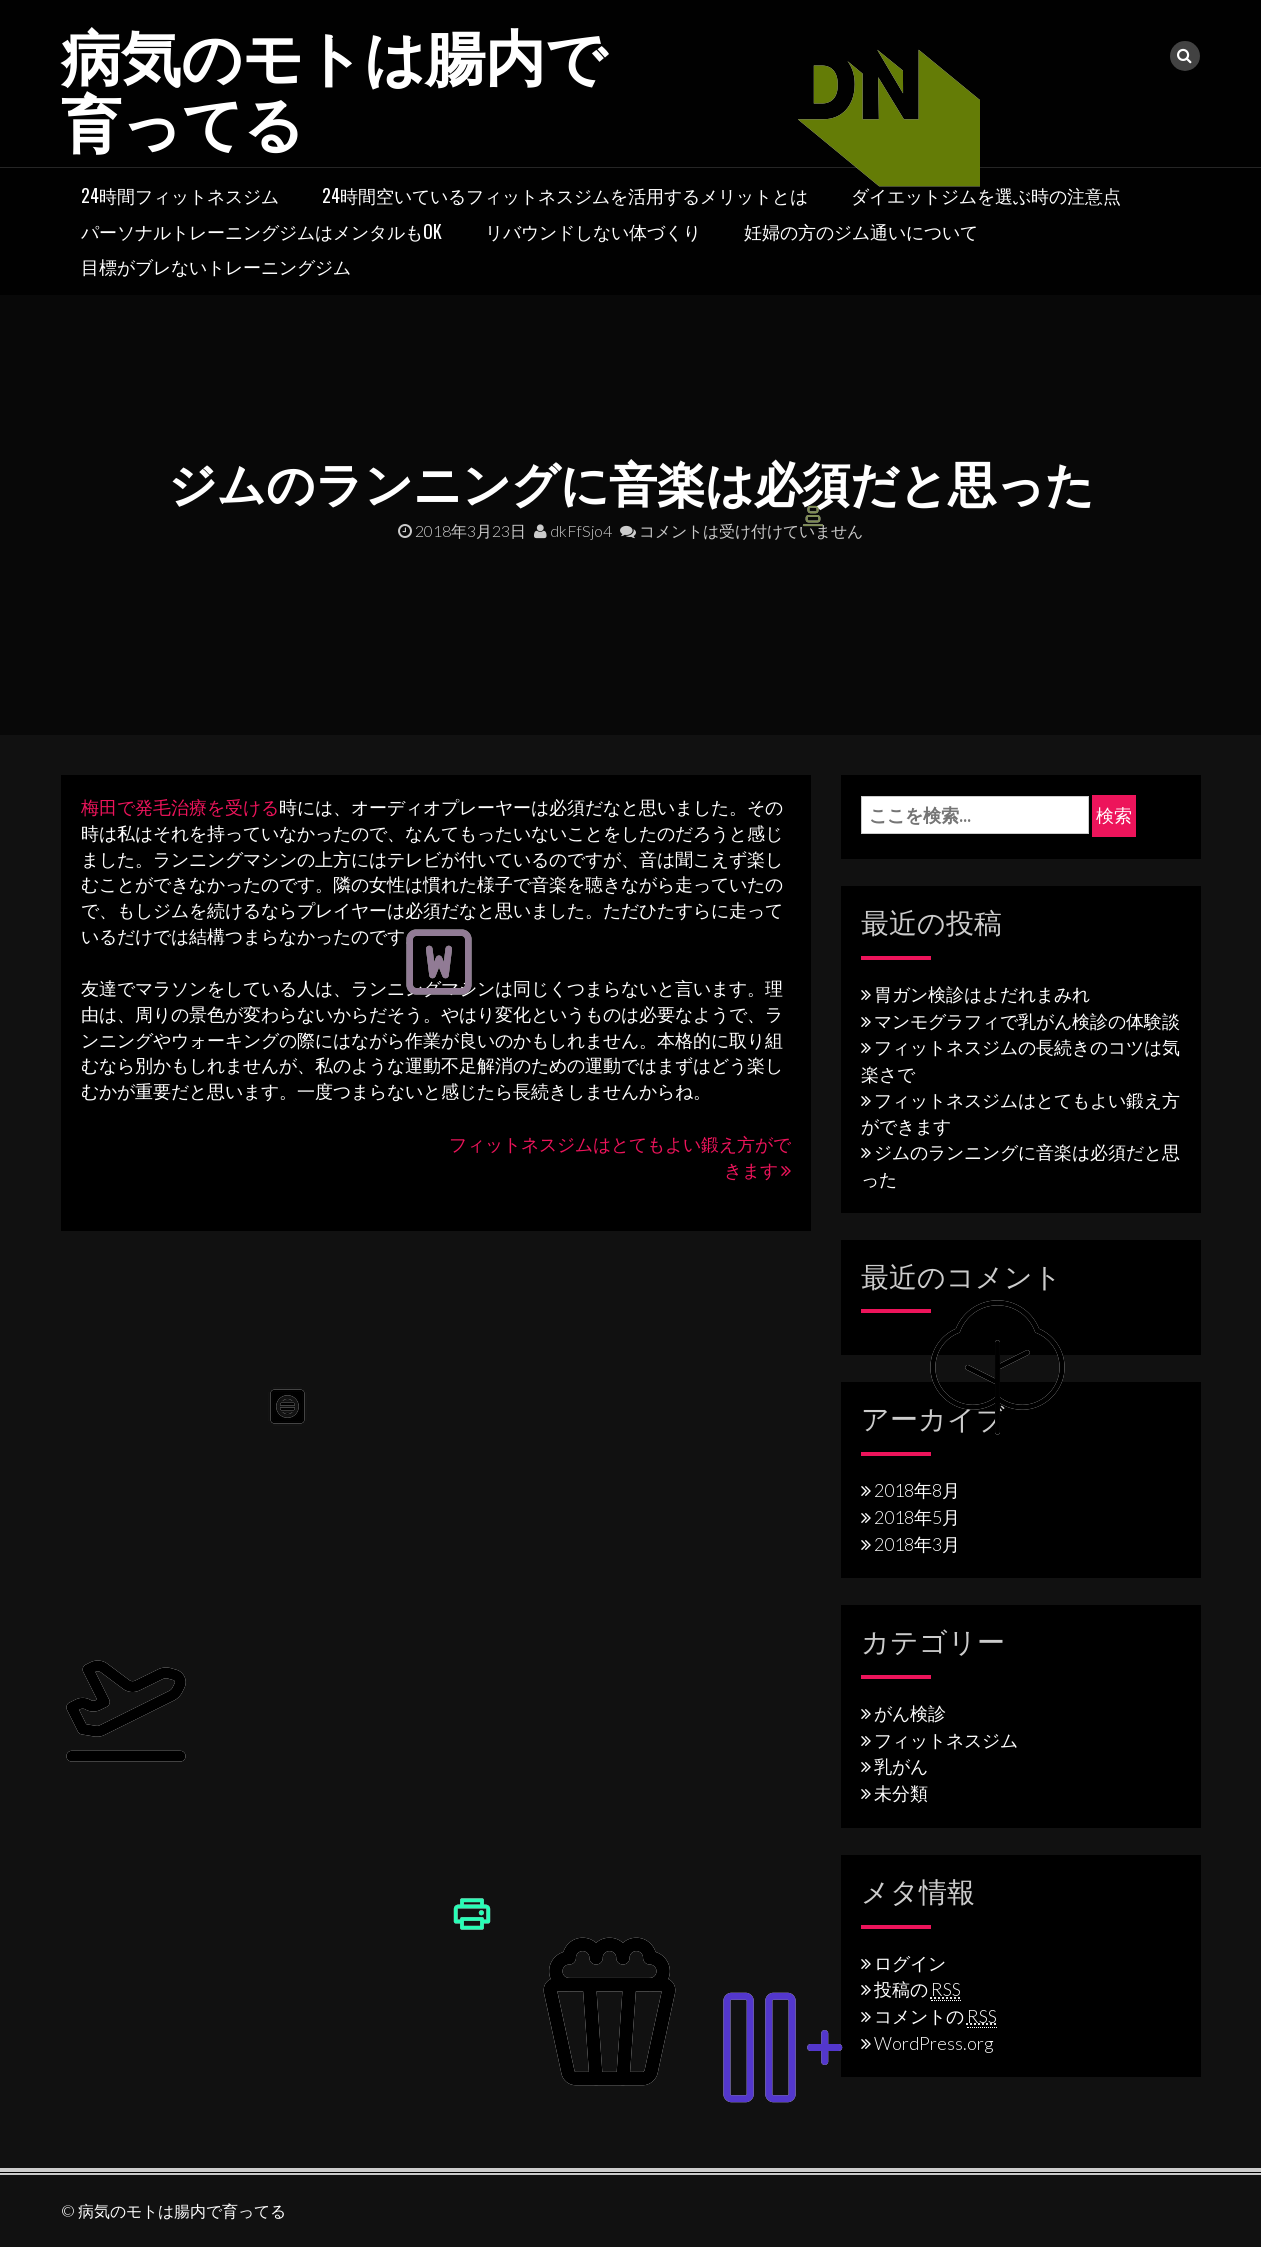 The height and width of the screenshot is (2247, 1261). I want to click on access nature or parks category, so click(997, 1367).